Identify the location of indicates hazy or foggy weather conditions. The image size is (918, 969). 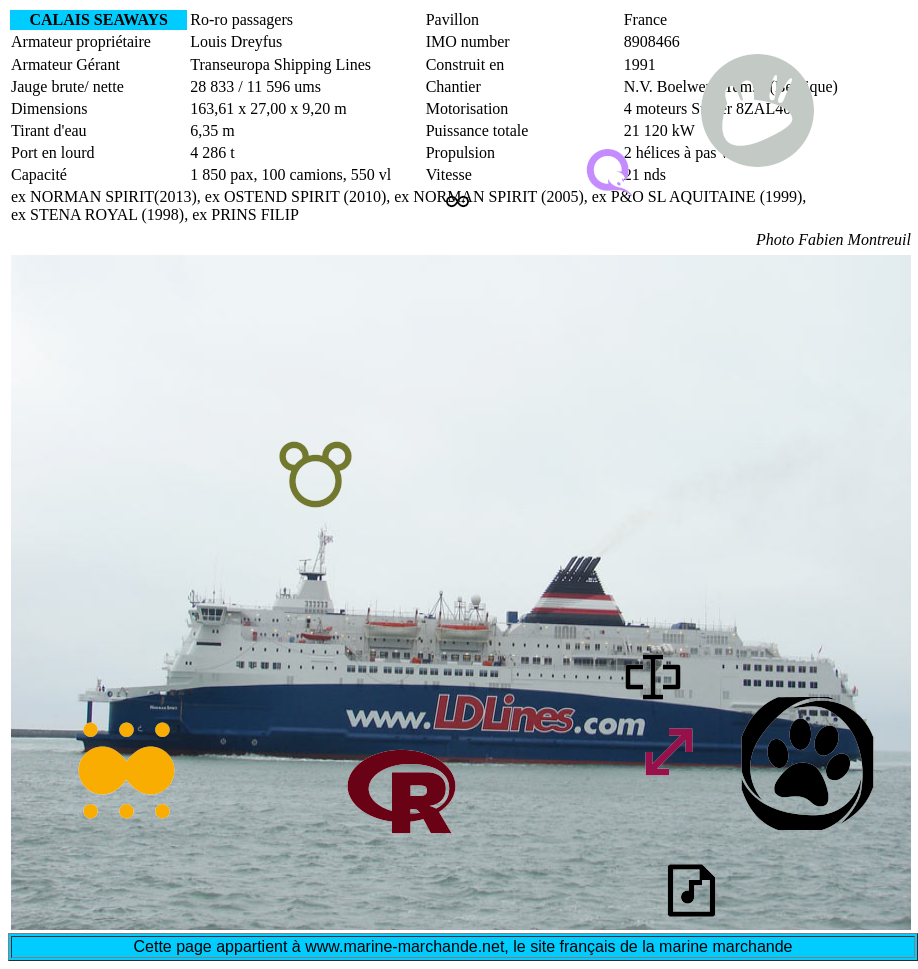
(126, 770).